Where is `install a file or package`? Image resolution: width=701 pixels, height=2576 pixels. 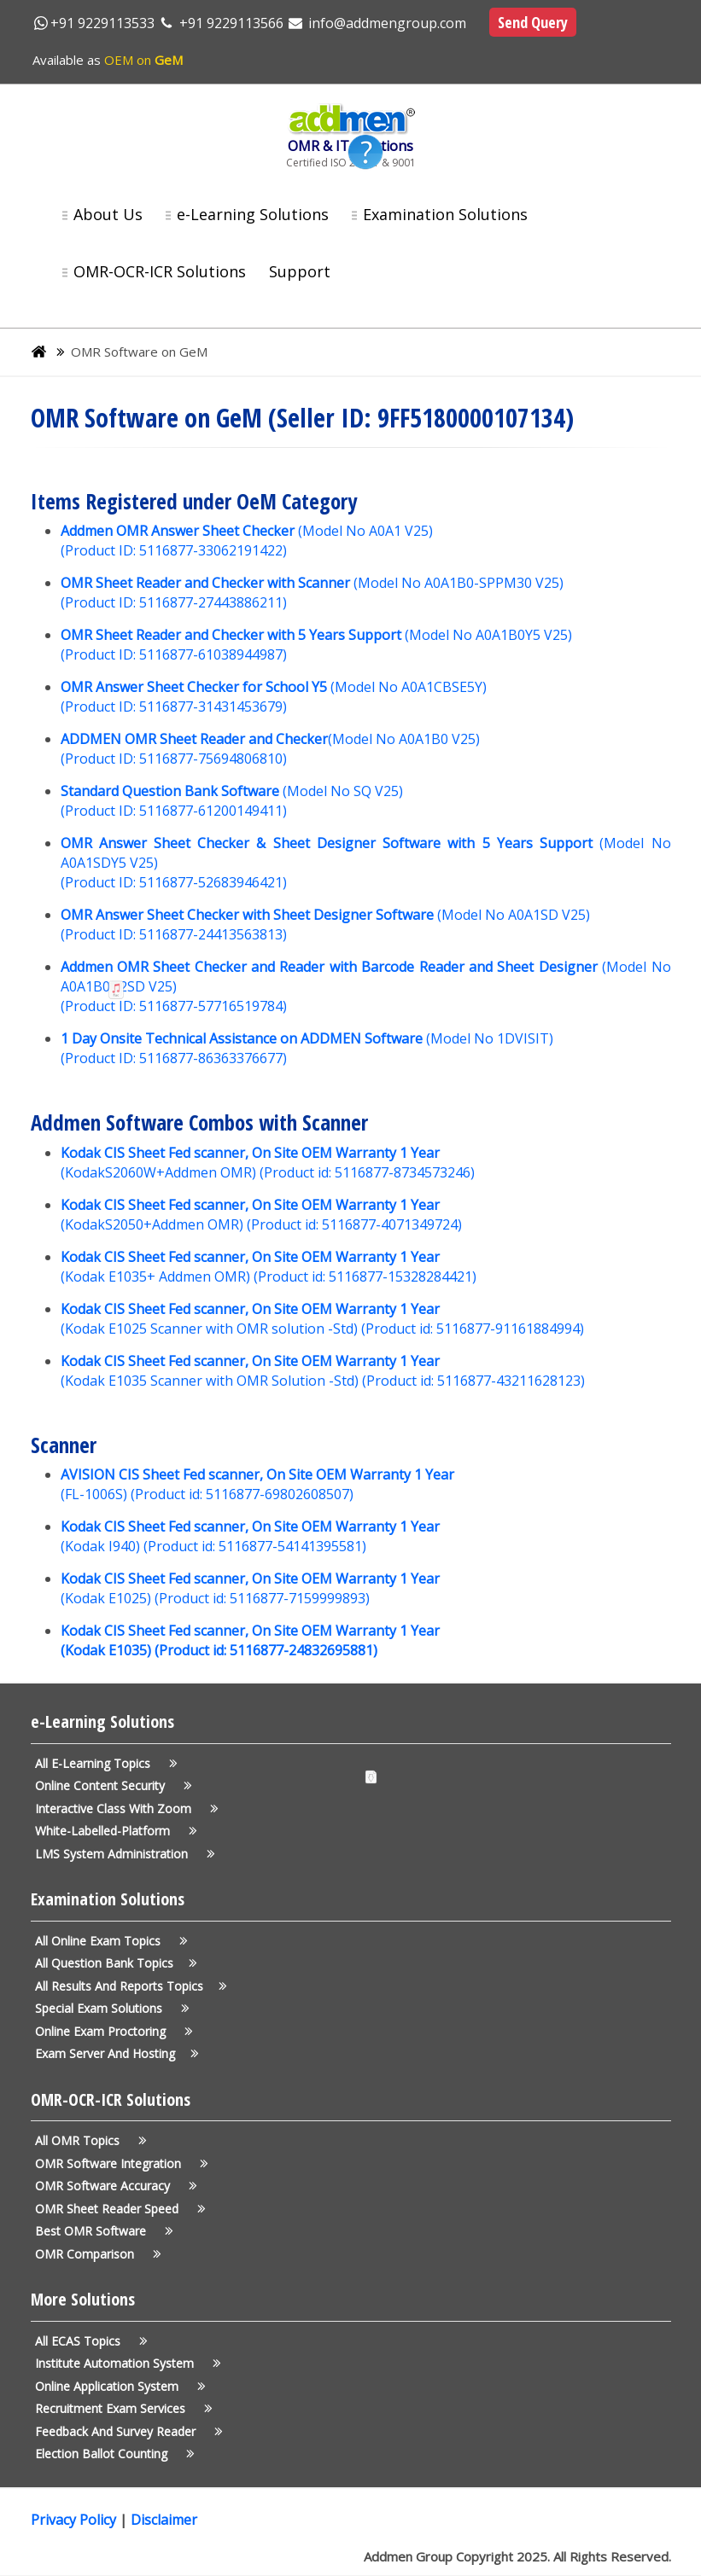
install a file or package is located at coordinates (371, 1776).